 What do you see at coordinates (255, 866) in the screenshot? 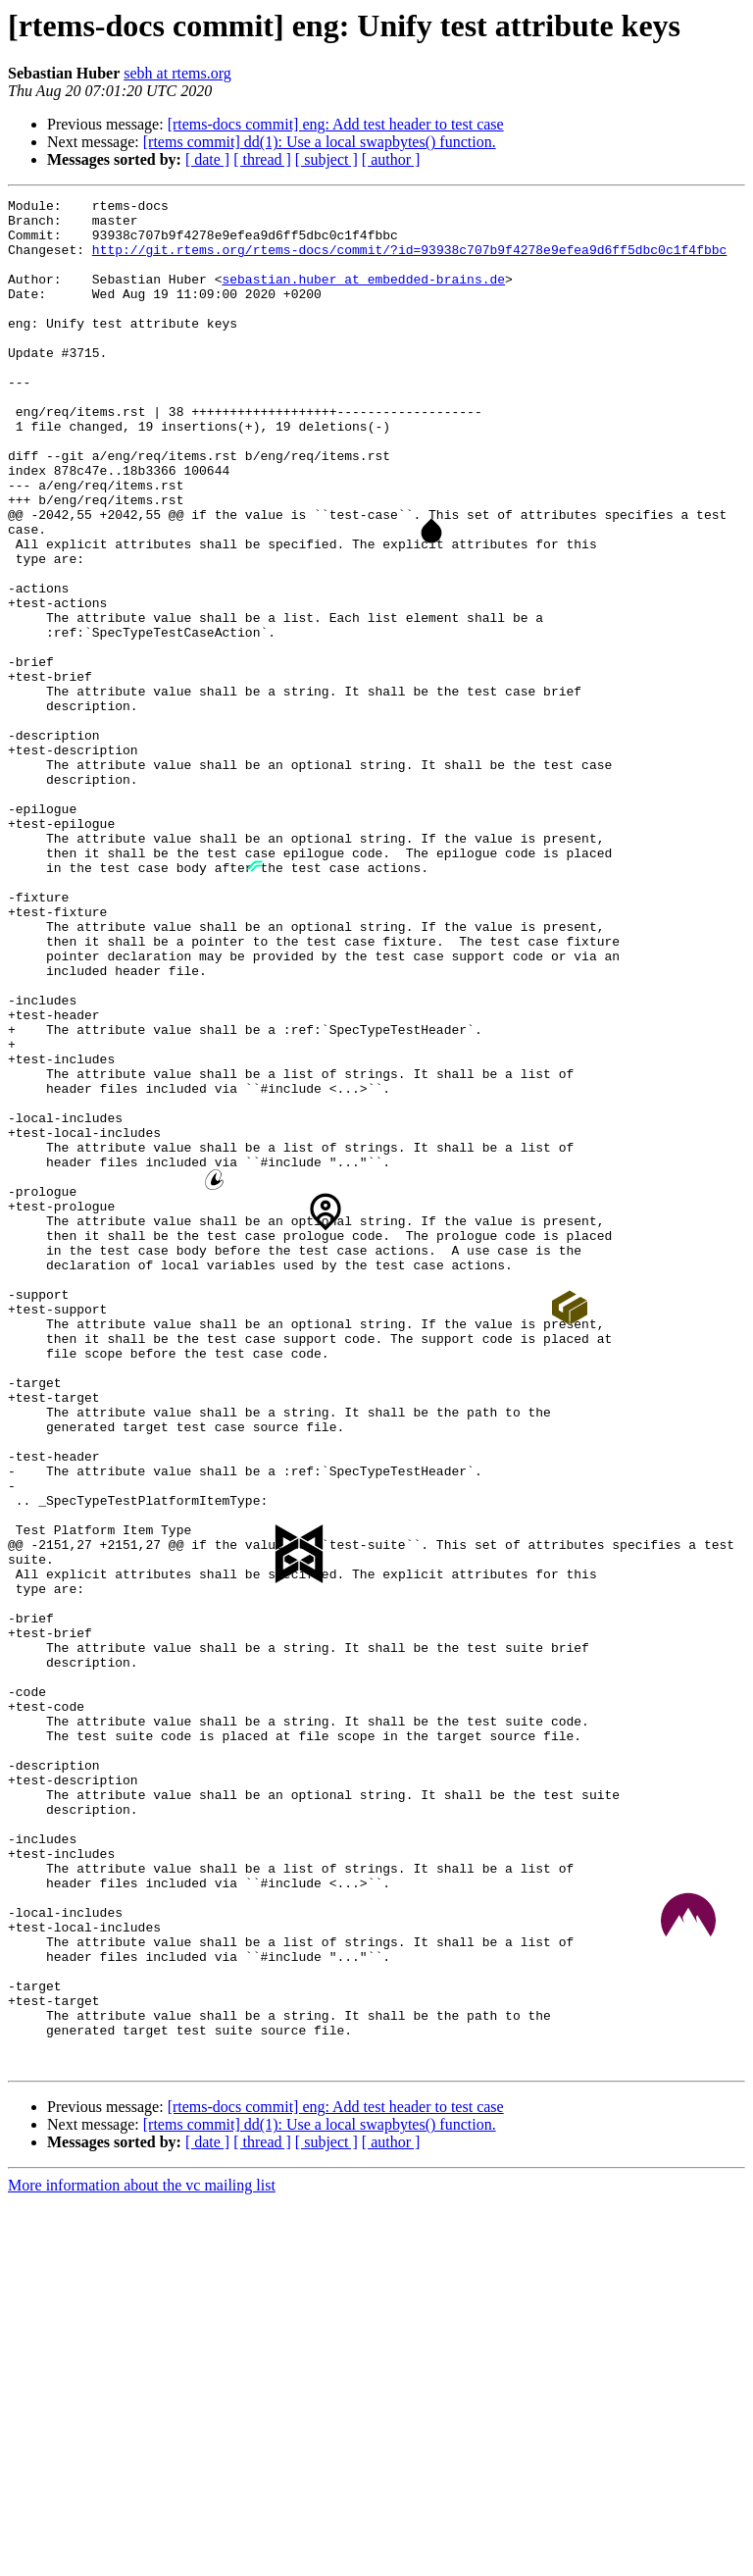
I see `Resurrection Remix OS logo` at bounding box center [255, 866].